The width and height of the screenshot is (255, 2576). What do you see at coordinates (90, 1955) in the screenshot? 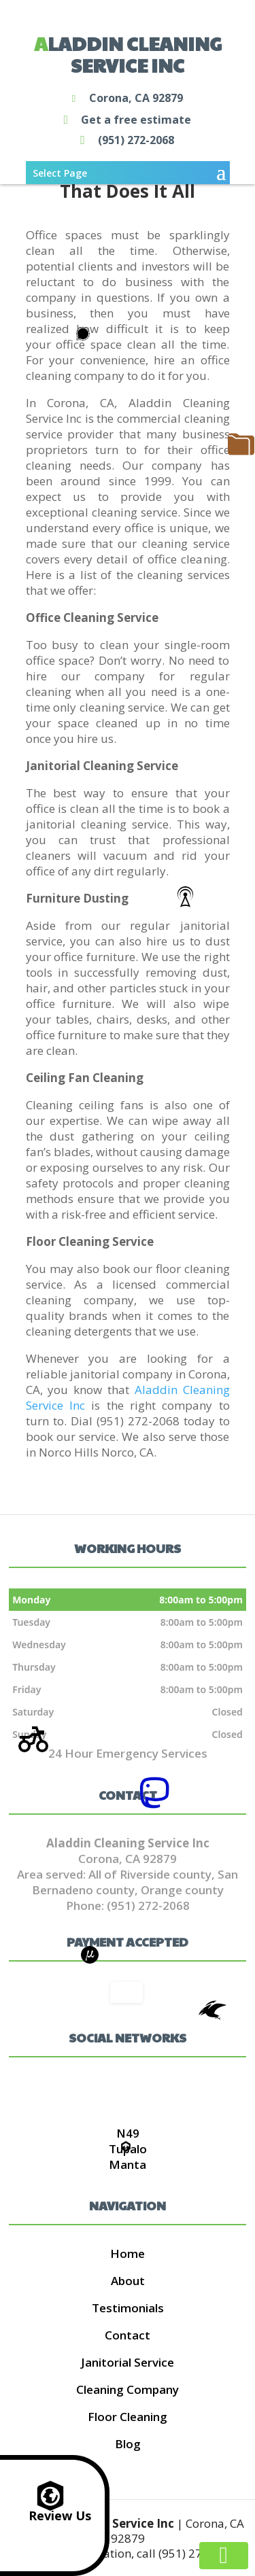
I see `open microeditor application` at bounding box center [90, 1955].